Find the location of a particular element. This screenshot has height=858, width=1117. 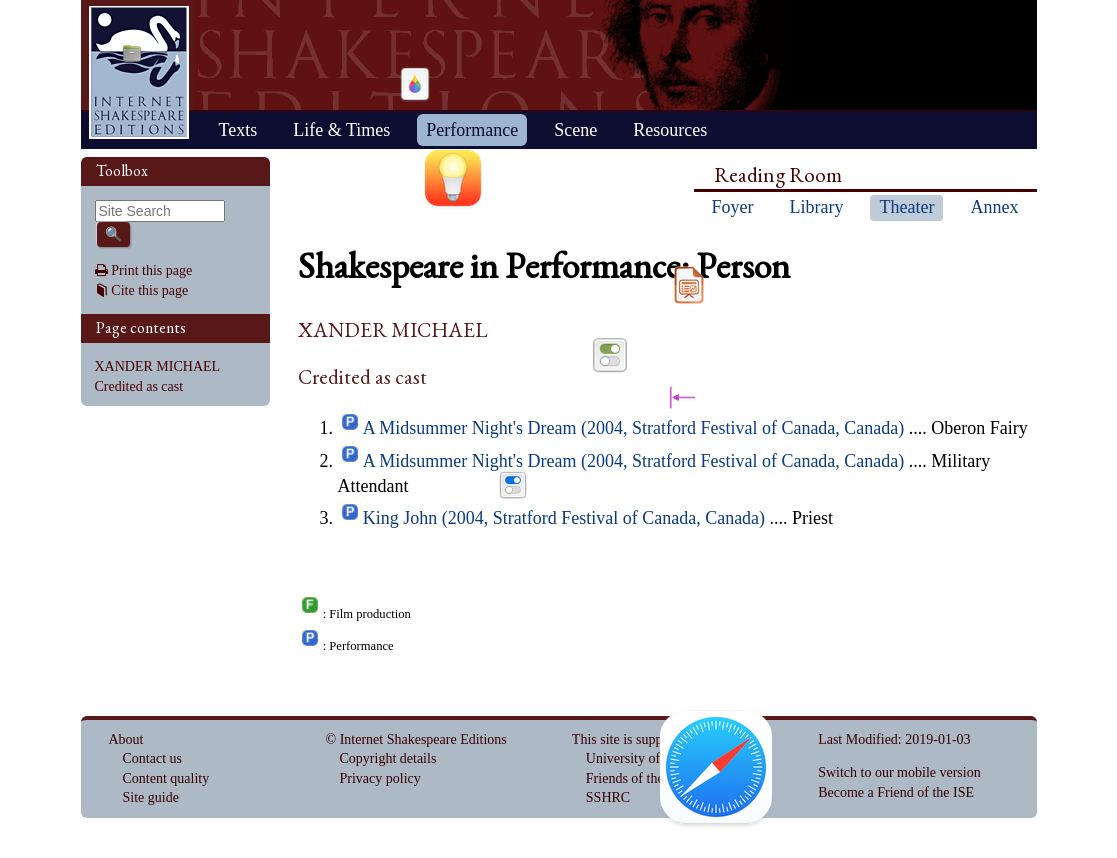

open the nautilus file manager is located at coordinates (132, 53).